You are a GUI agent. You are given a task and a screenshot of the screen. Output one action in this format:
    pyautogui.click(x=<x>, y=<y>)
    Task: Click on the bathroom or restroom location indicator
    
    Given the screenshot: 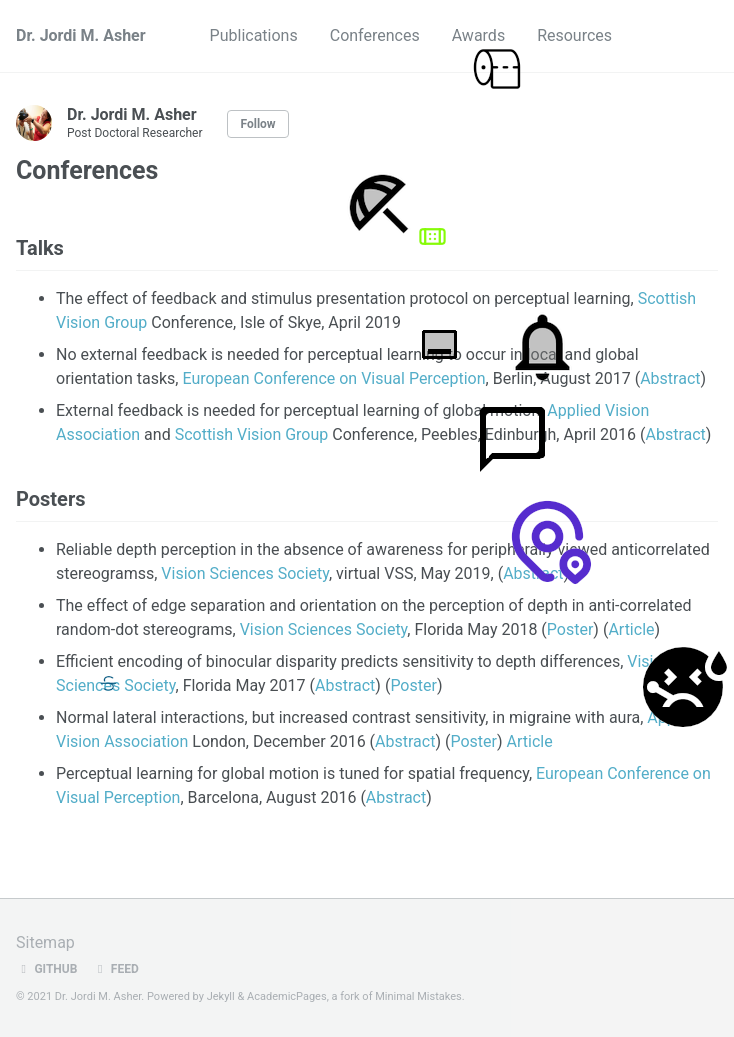 What is the action you would take?
    pyautogui.click(x=497, y=69)
    